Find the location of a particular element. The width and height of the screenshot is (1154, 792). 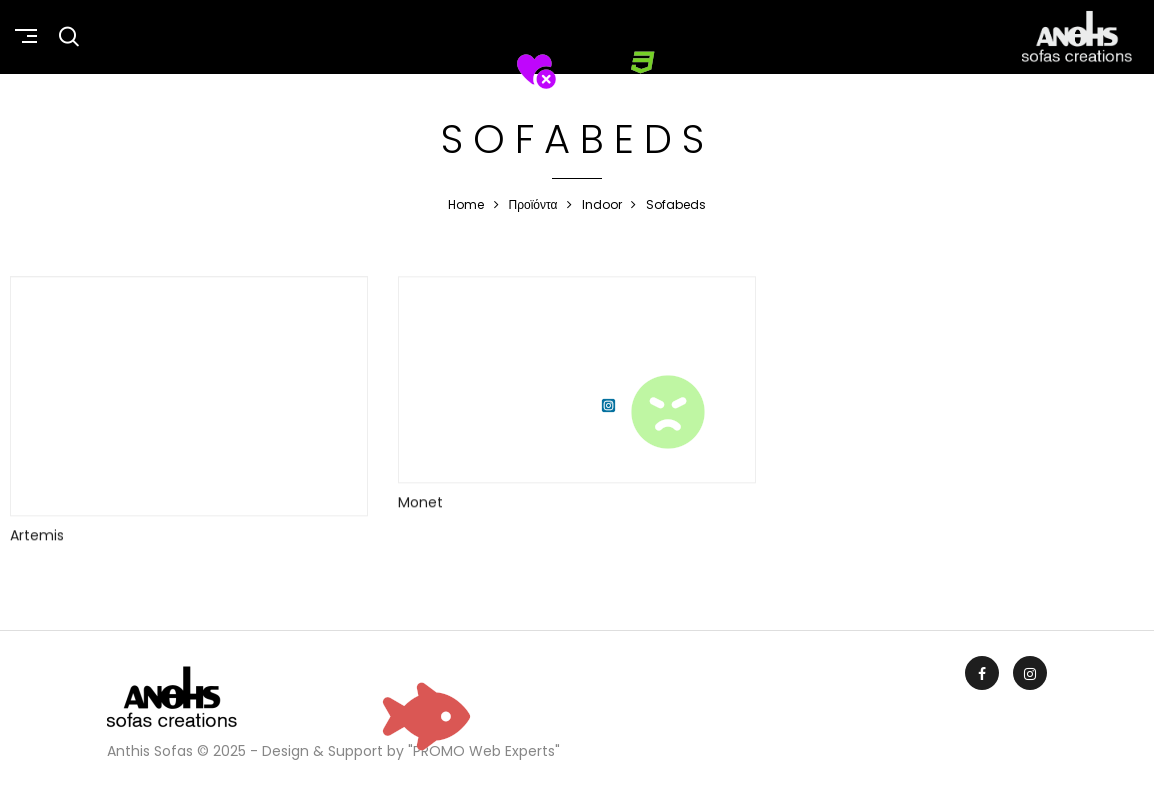

remove item from favorites is located at coordinates (536, 69).